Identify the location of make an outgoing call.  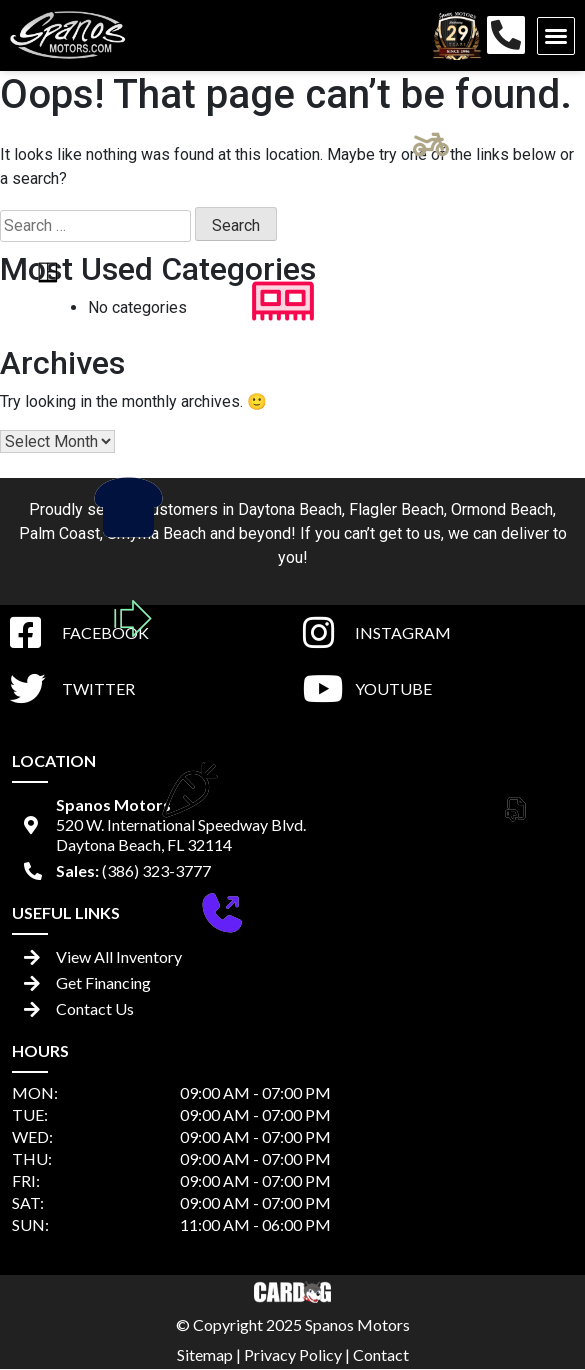
(223, 912).